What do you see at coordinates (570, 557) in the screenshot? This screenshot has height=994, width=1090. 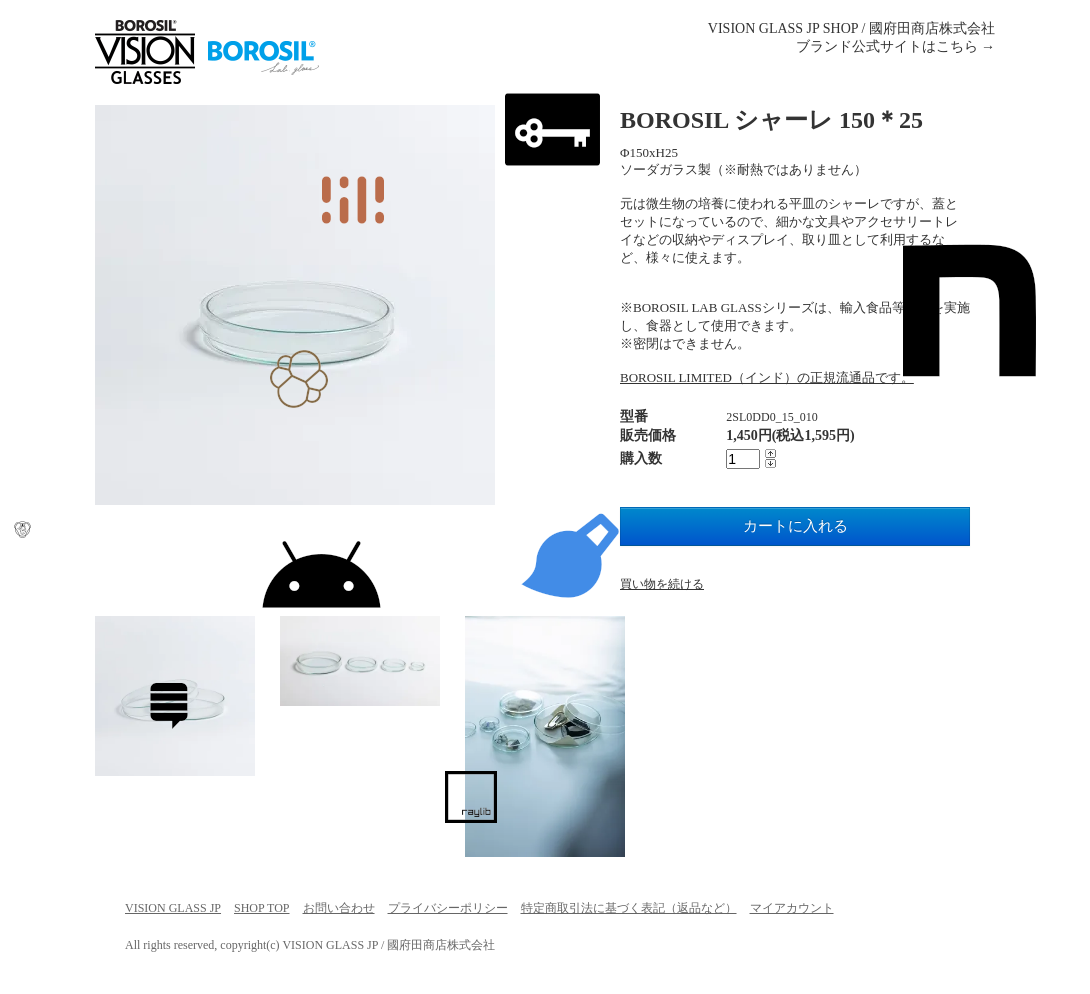 I see `access brush or painting tools` at bounding box center [570, 557].